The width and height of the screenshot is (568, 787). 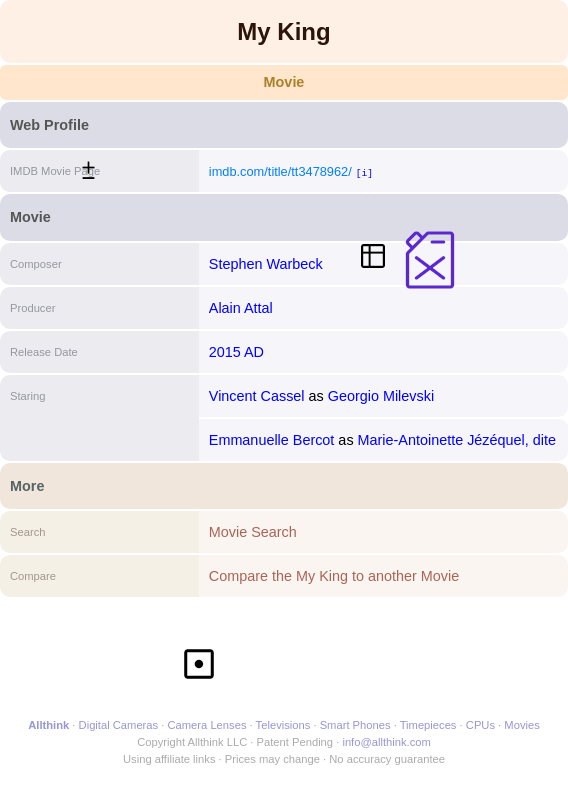 What do you see at coordinates (88, 170) in the screenshot?
I see `view code differences or changes` at bounding box center [88, 170].